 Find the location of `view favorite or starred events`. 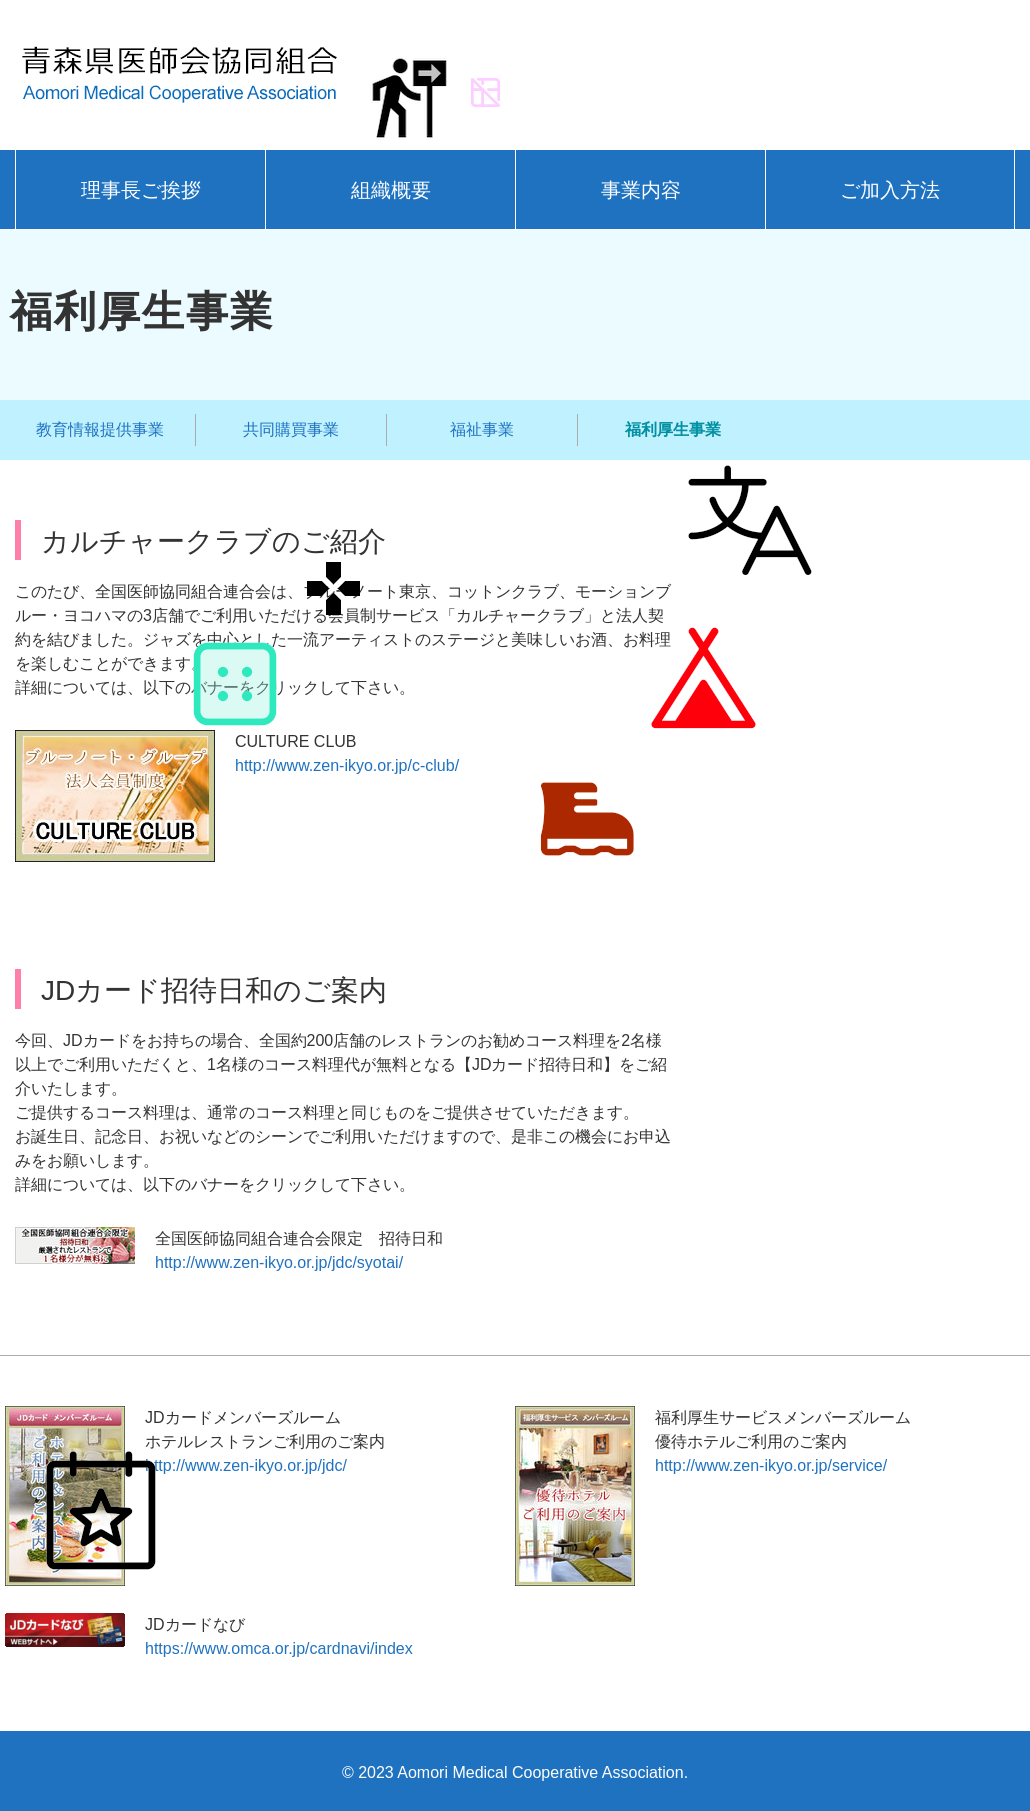

view favorite or starred events is located at coordinates (101, 1515).